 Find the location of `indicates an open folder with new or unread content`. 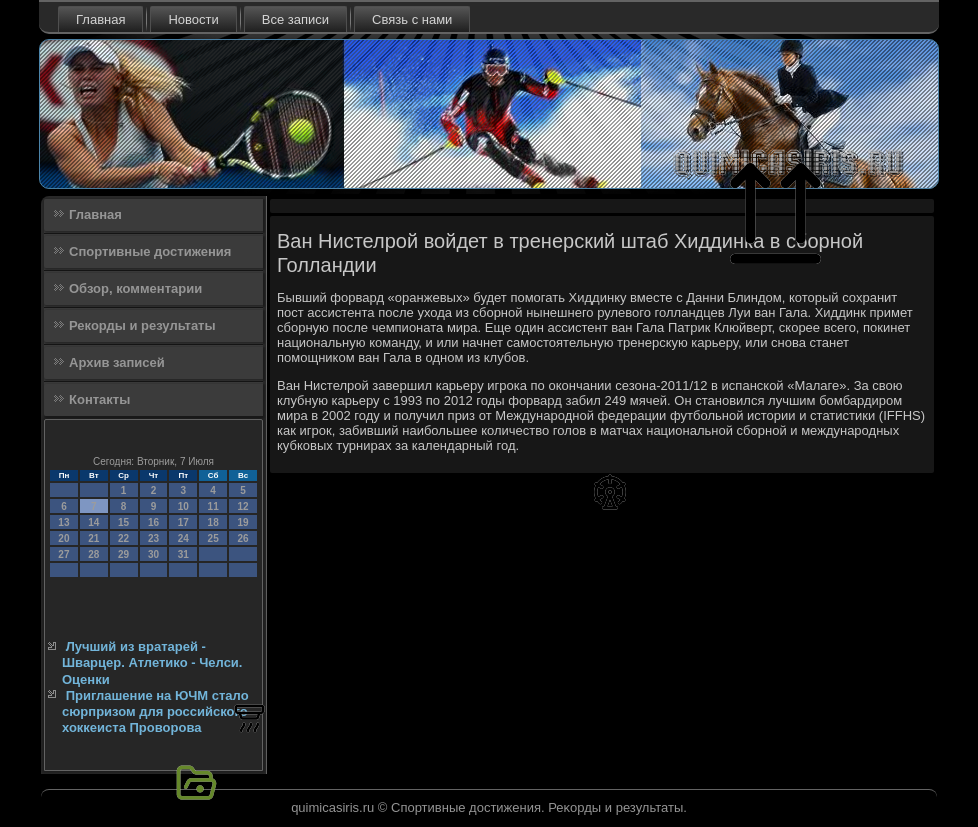

indicates an open folder with new or unread content is located at coordinates (196, 783).